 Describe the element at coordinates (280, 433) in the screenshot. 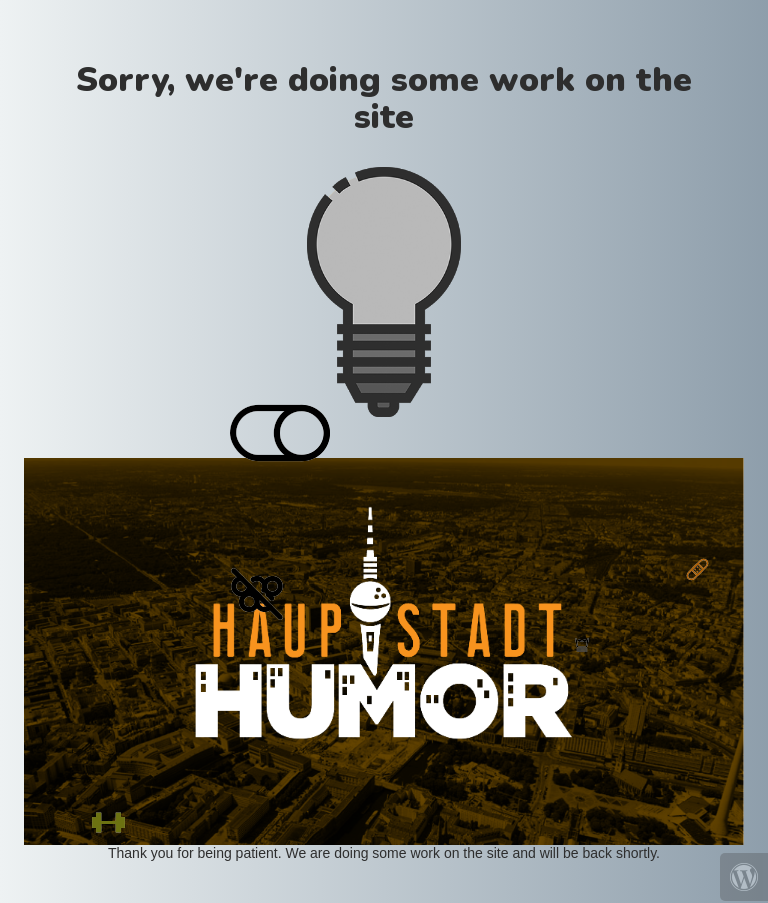

I see `toggle a setting on or off` at that location.